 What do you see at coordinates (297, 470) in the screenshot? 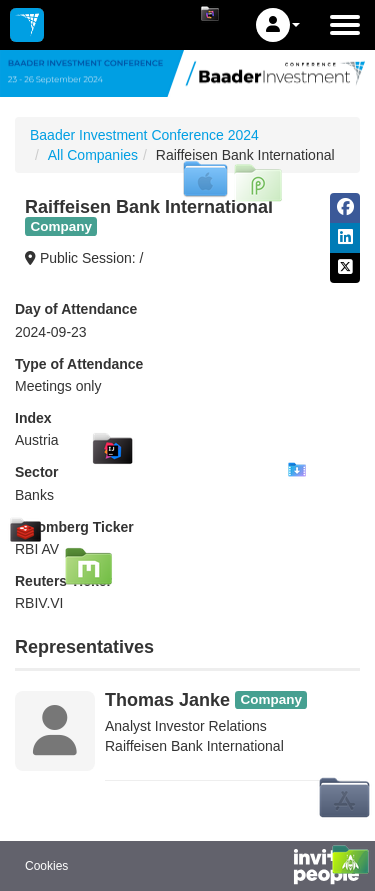
I see `open folder containing downloaded videos` at bounding box center [297, 470].